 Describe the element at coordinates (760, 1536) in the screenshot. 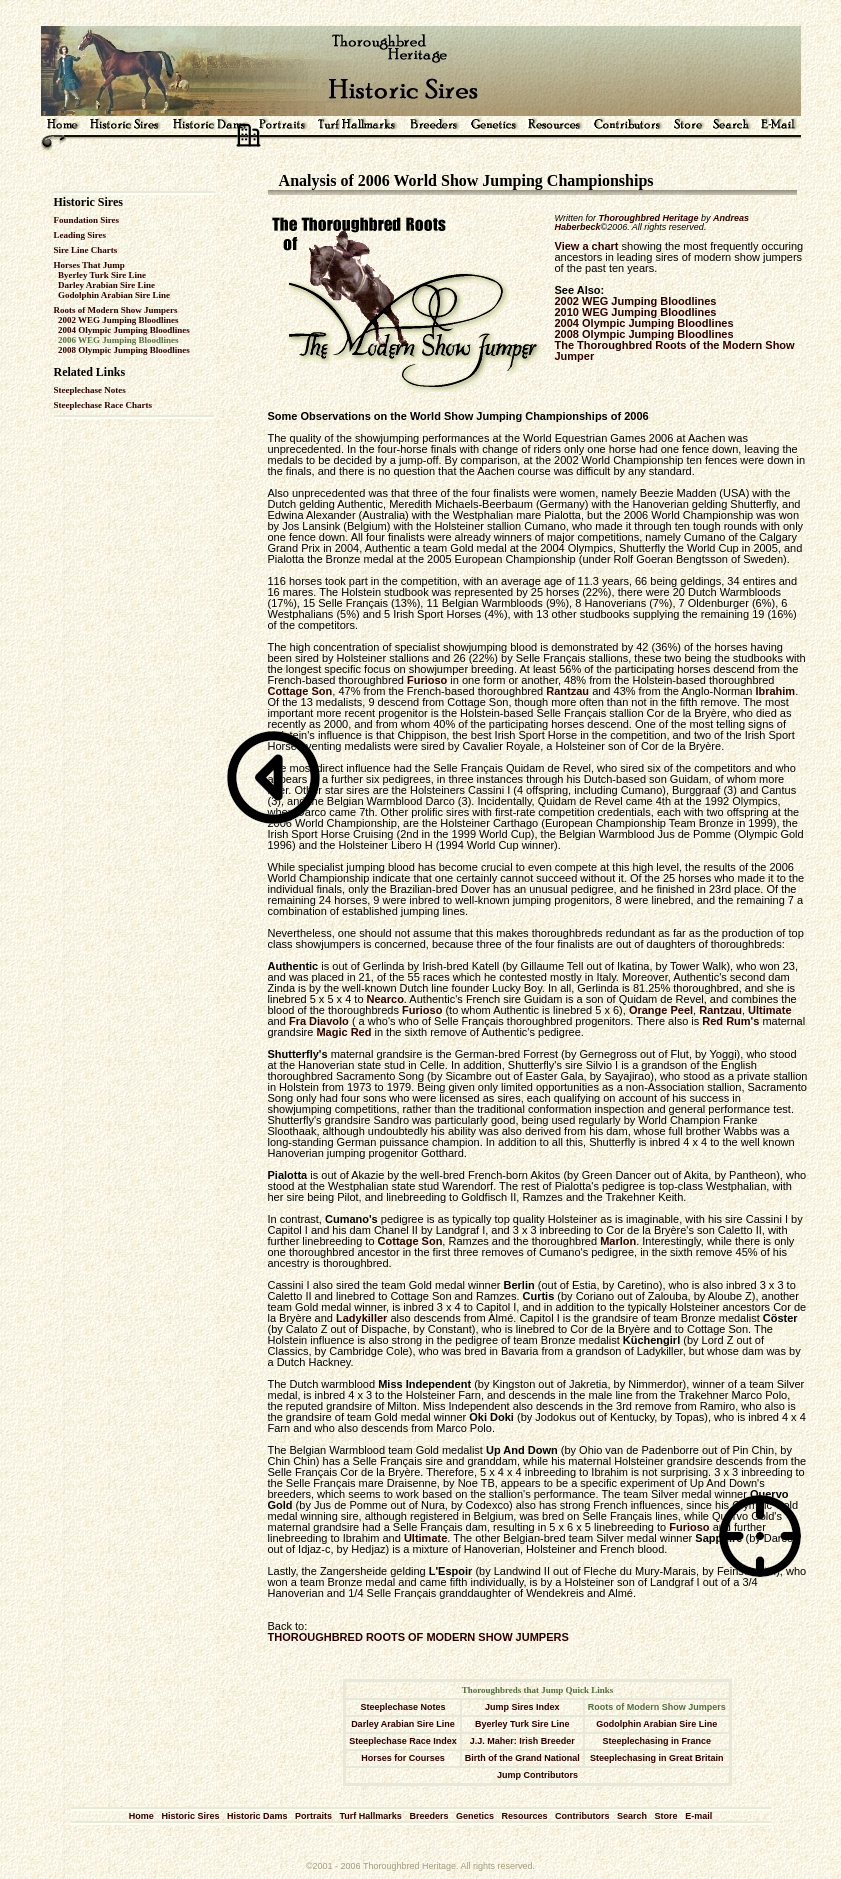

I see `focus or center the camera viewfinder` at that location.